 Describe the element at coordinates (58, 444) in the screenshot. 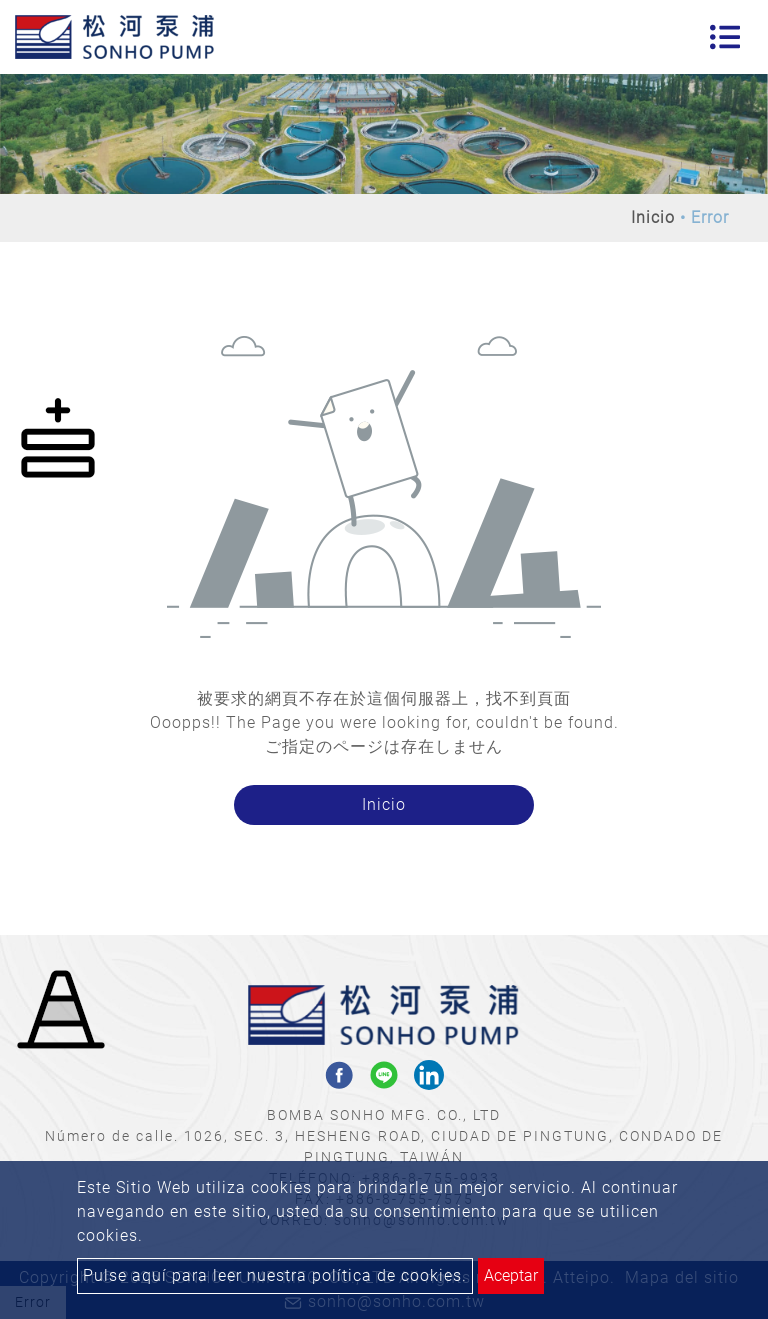

I see `add a new row at the top` at that location.